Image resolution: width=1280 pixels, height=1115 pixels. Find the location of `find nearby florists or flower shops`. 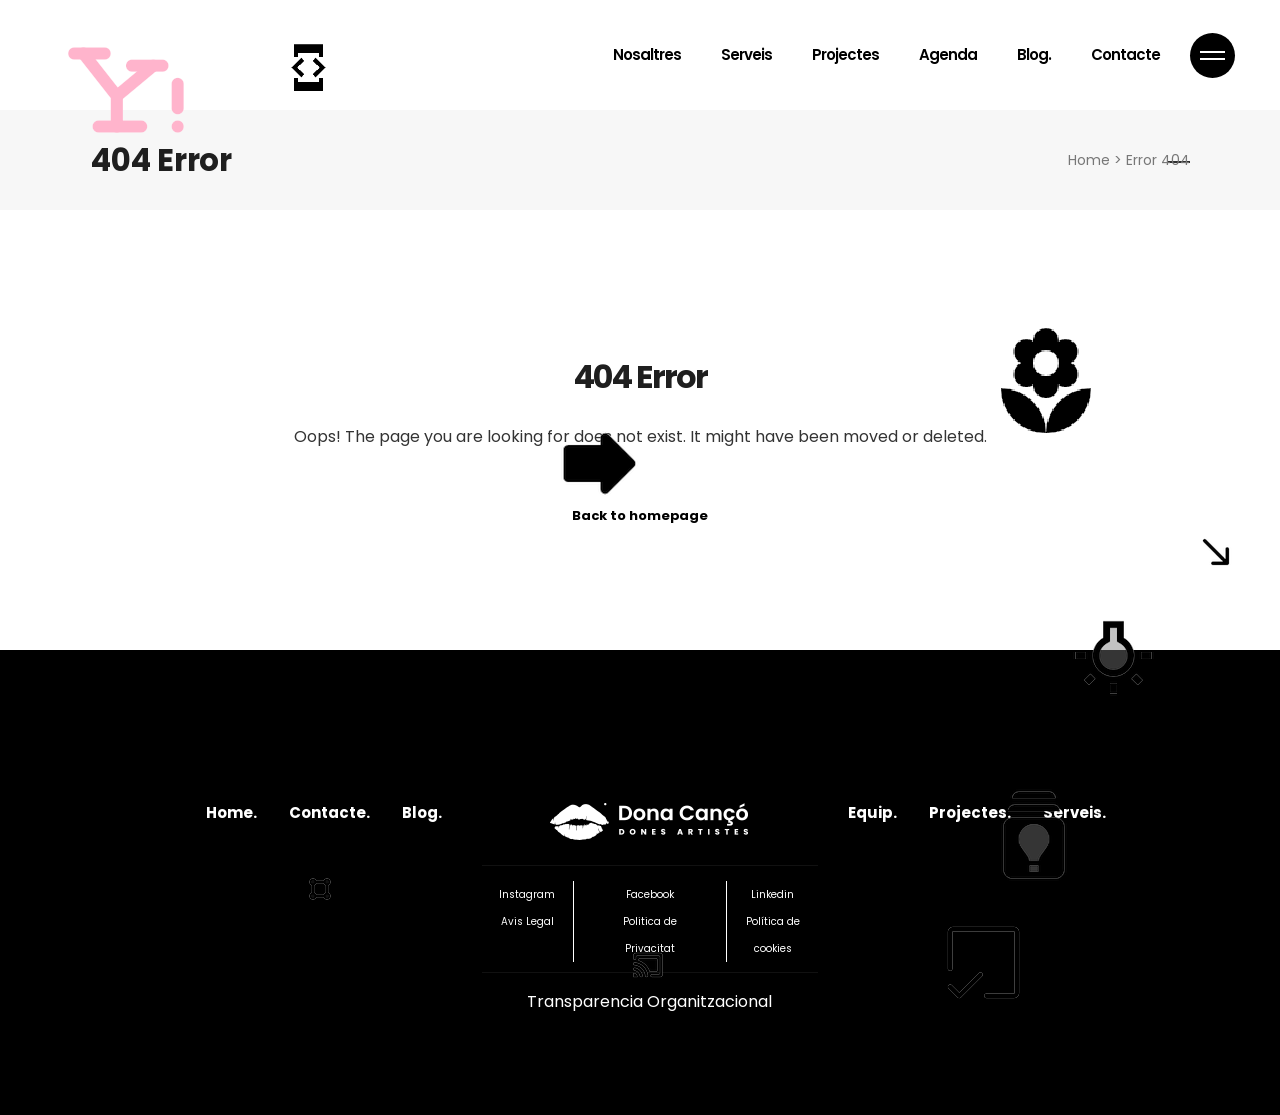

find nearby florists or flower shops is located at coordinates (1046, 383).